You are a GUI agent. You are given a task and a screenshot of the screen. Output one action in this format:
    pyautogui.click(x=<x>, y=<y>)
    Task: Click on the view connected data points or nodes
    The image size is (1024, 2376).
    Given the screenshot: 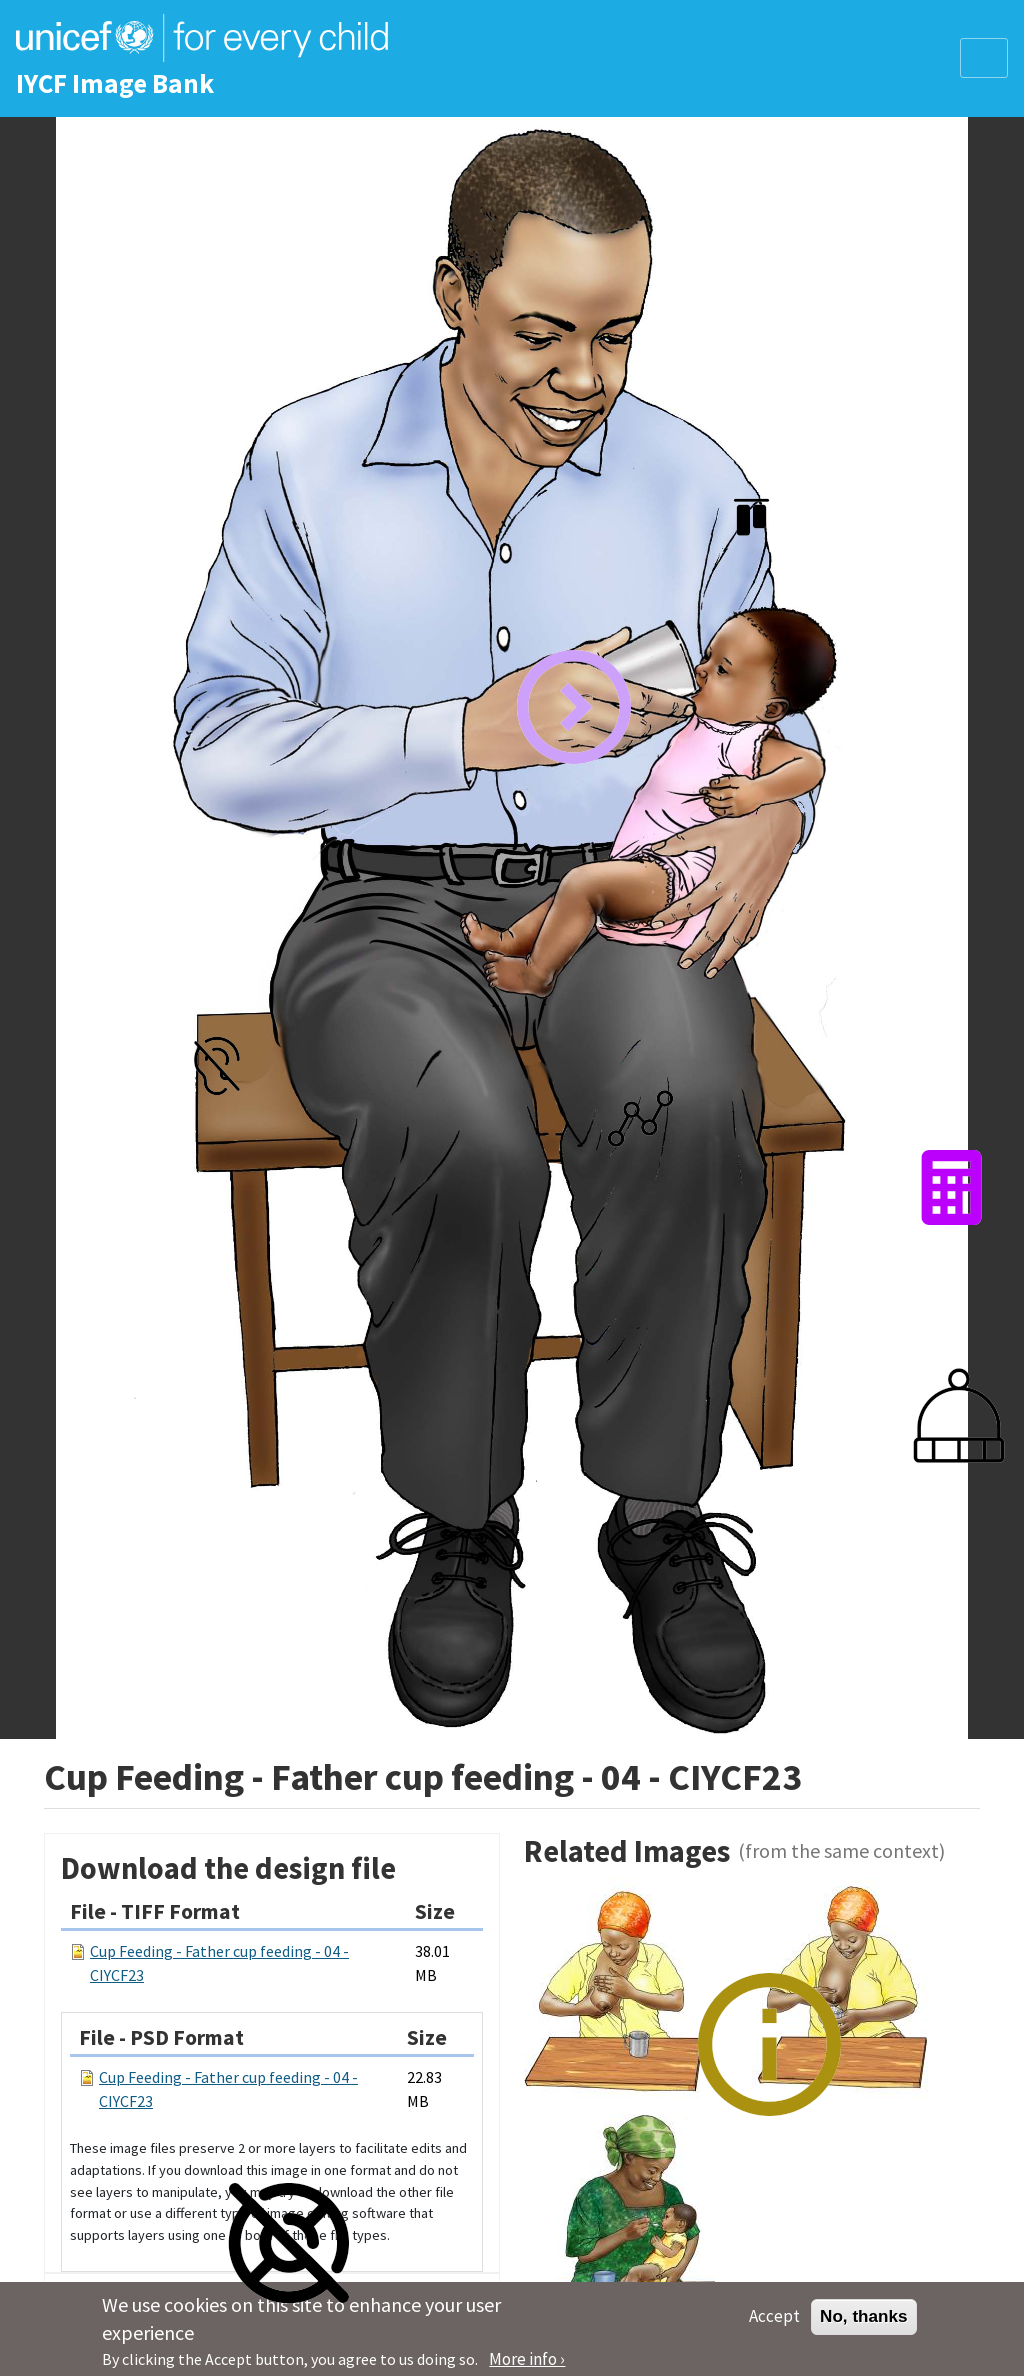 What is the action you would take?
    pyautogui.click(x=640, y=1118)
    